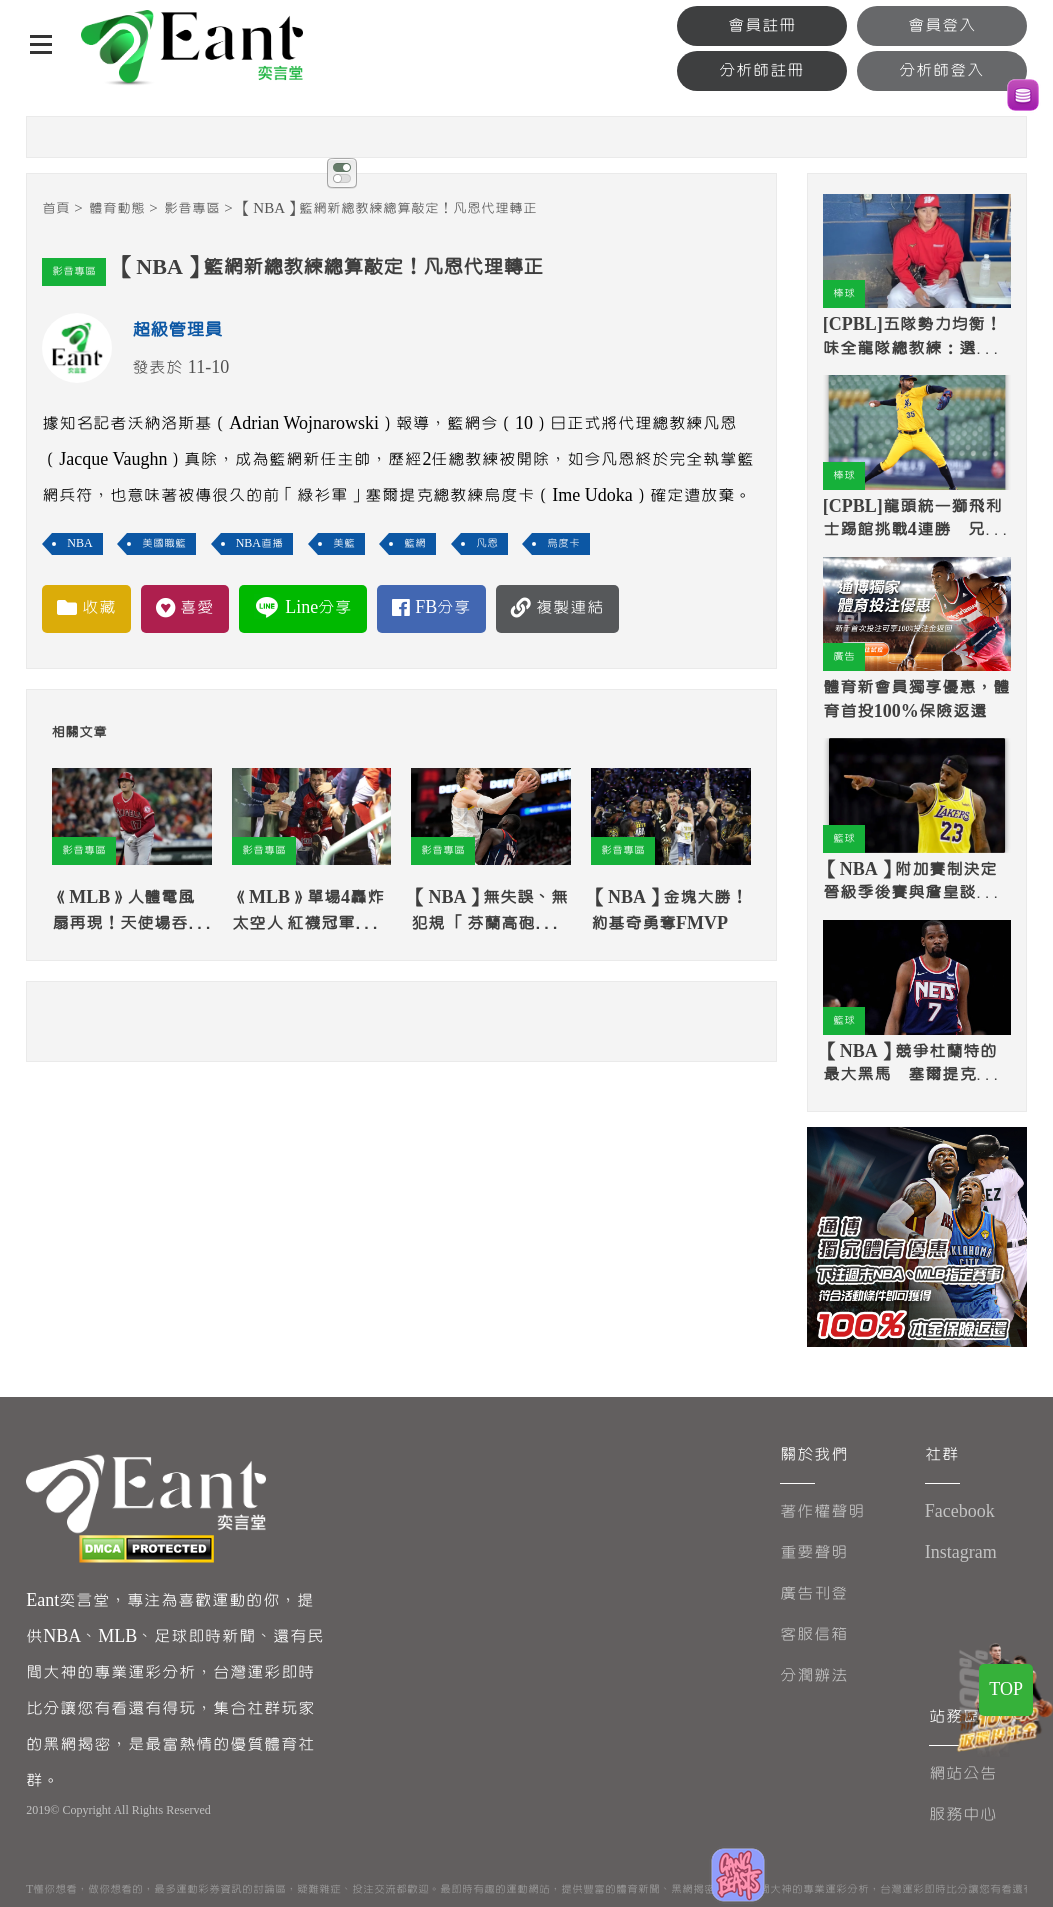 This screenshot has height=1907, width=1053. I want to click on launch Gang Beasts game, so click(738, 1875).